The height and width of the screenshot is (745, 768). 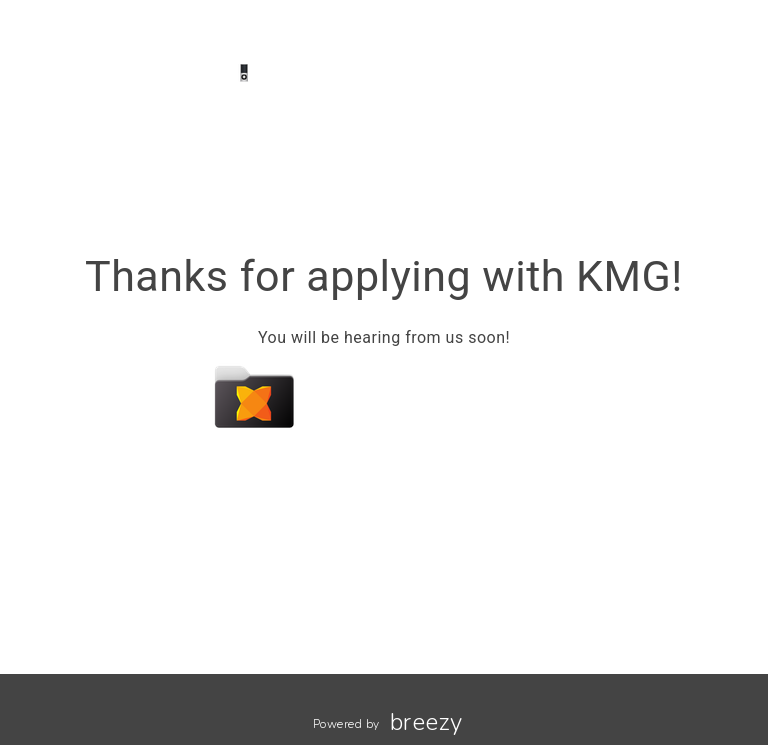 I want to click on iPod nano device connected, so click(x=244, y=73).